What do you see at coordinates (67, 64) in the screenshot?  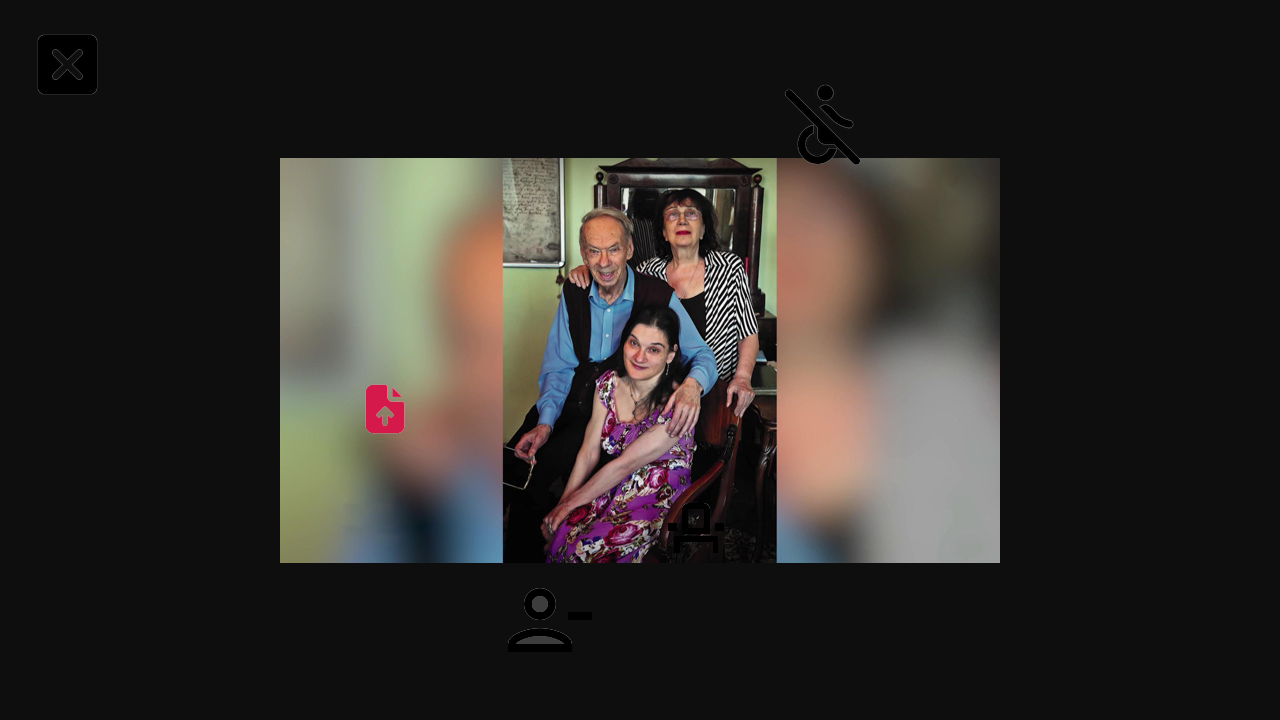 I see `indicates a disabled or unavailable feature` at bounding box center [67, 64].